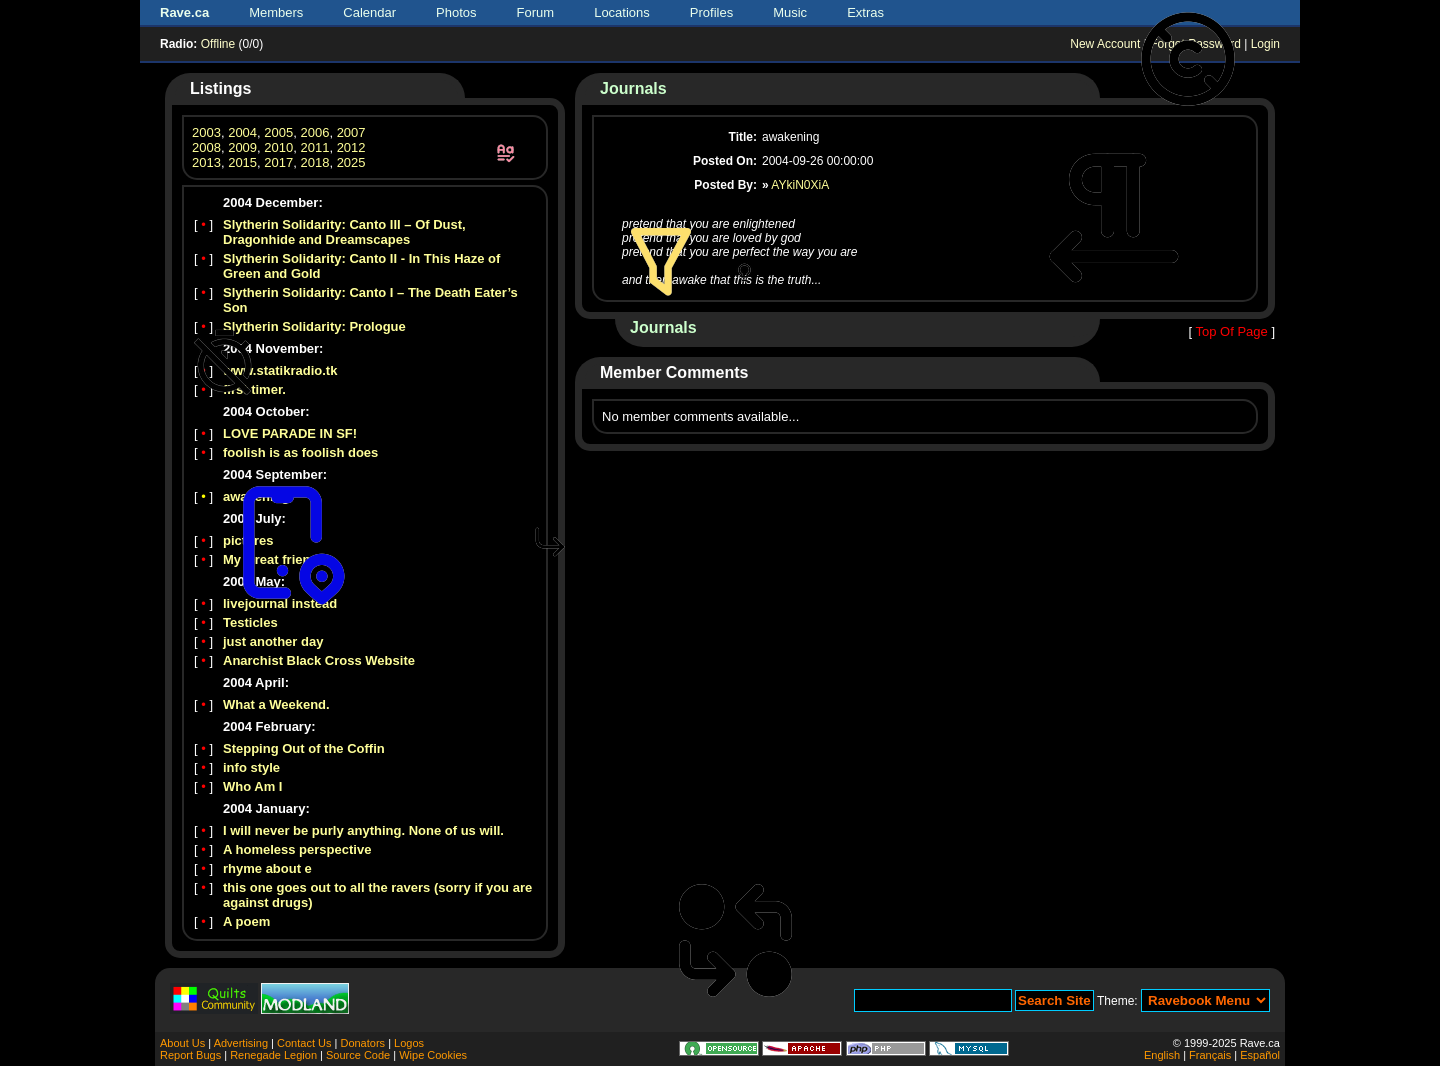  I want to click on filter or sort content, so click(661, 258).